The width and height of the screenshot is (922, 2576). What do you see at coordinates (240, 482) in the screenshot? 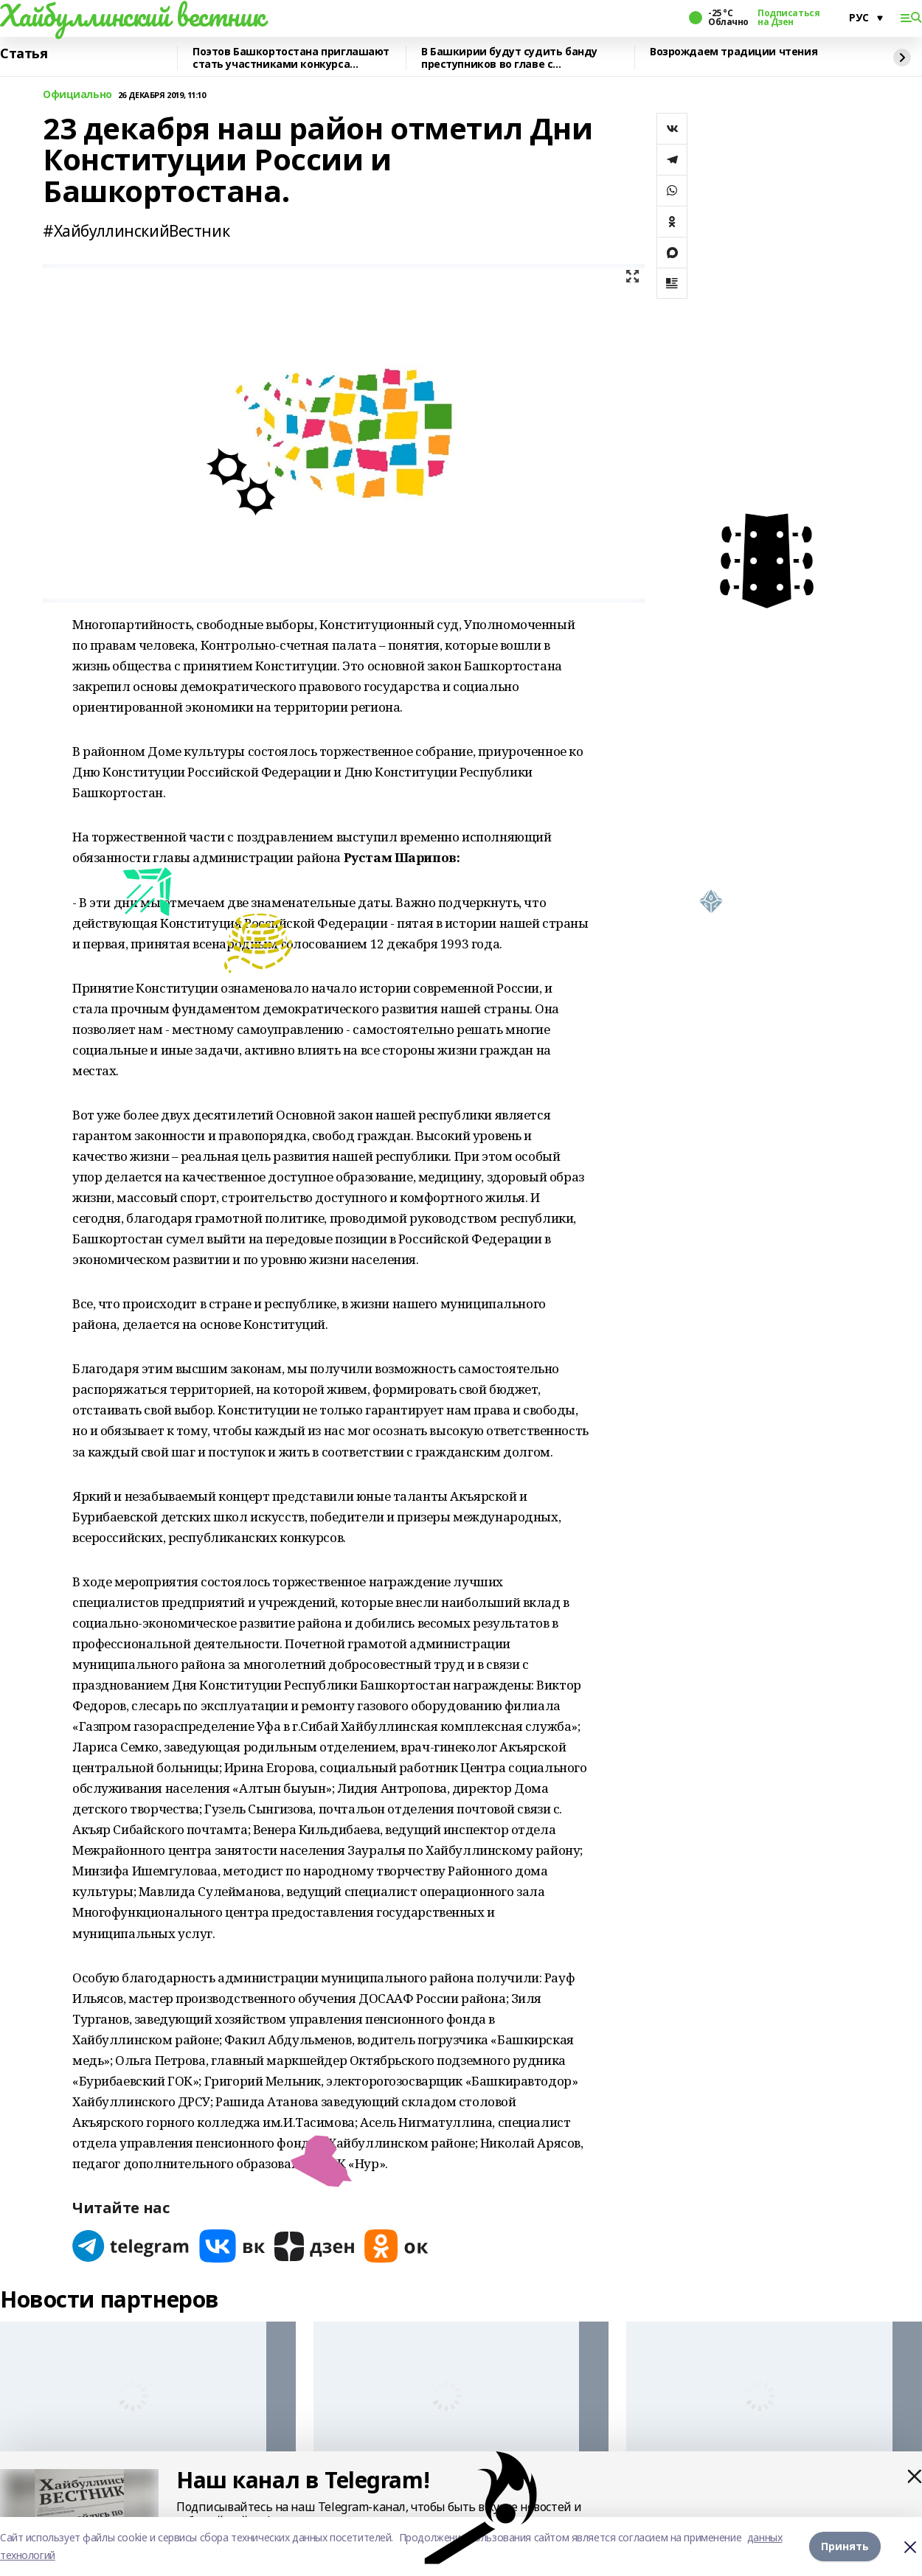
I see `indicates damage or hit points in a game` at bounding box center [240, 482].